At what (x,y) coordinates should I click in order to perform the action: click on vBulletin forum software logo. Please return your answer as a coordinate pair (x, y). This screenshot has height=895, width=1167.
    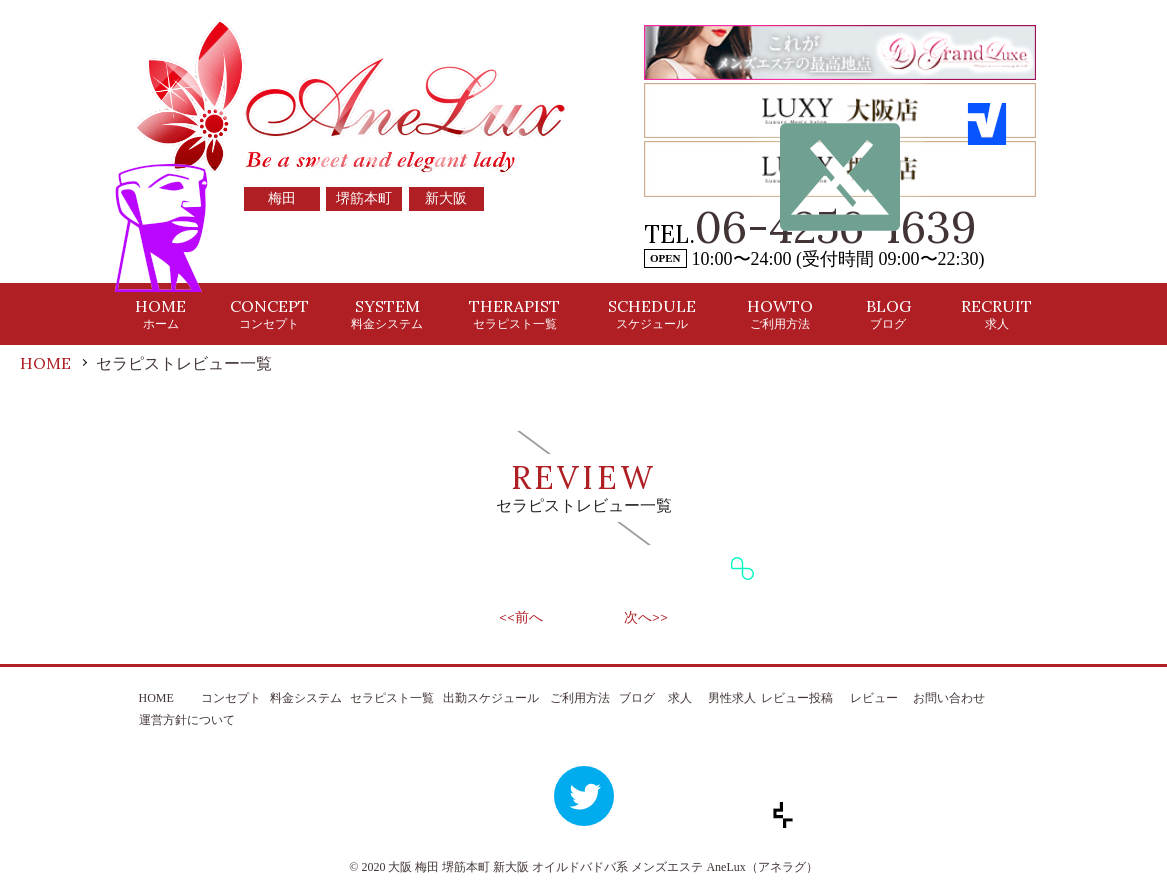
    Looking at the image, I should click on (987, 124).